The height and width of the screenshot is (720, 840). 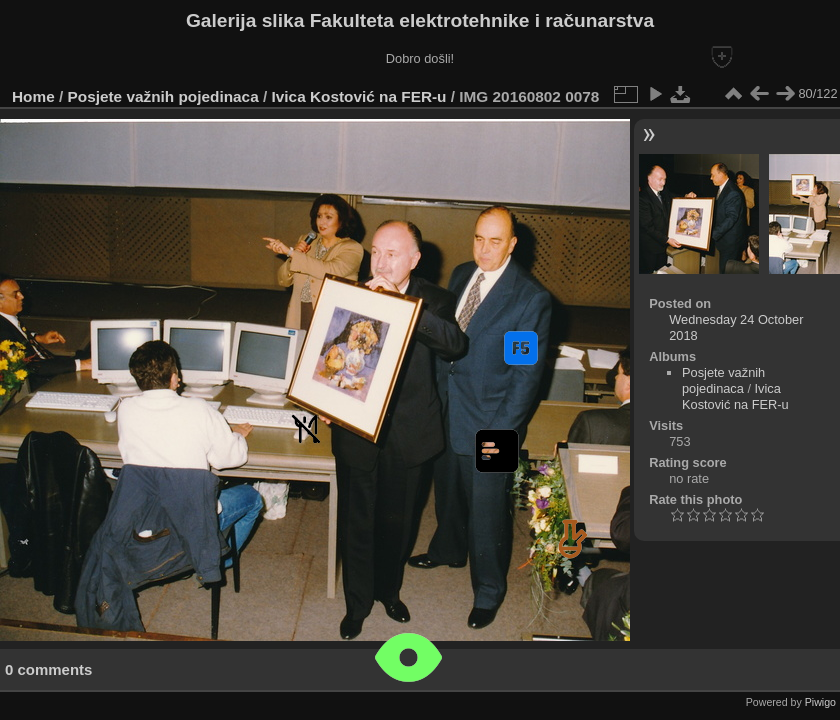 What do you see at coordinates (306, 429) in the screenshot?
I see `kitchen tools unavailable or disabled` at bounding box center [306, 429].